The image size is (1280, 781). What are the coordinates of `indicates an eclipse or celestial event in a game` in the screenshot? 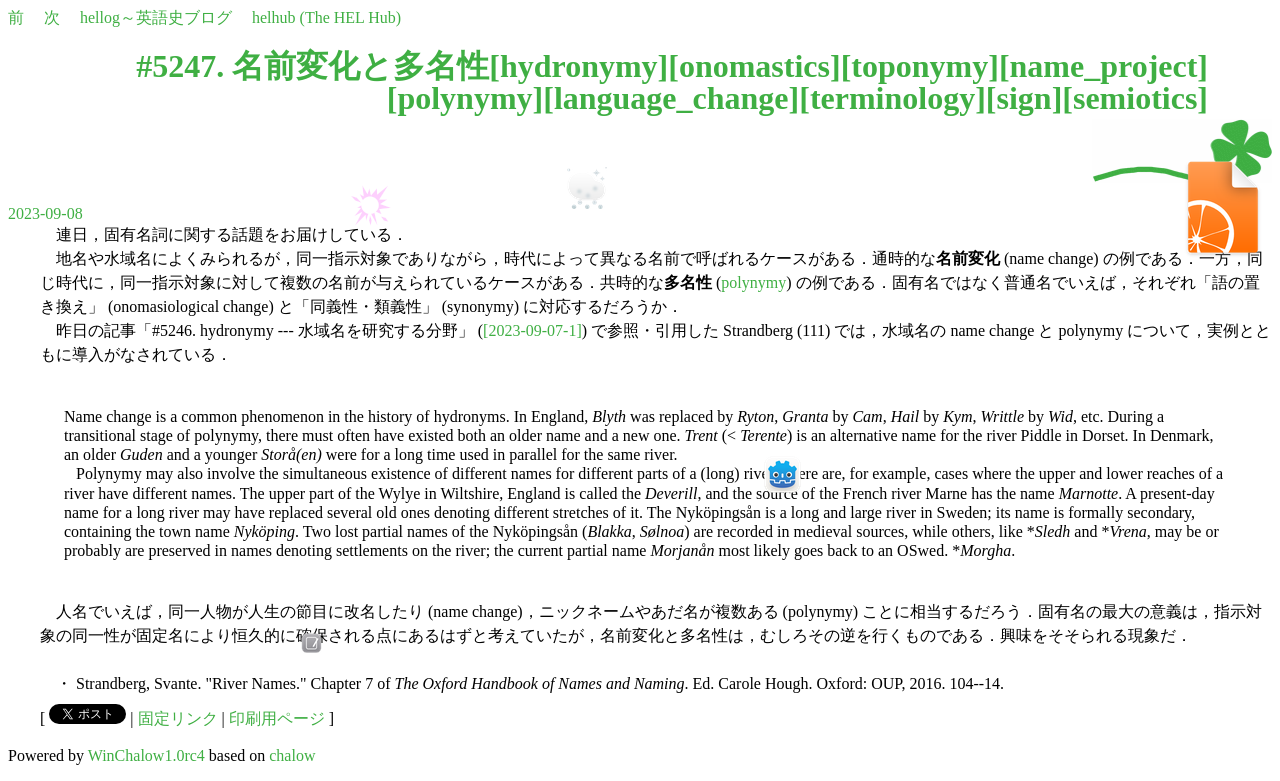 It's located at (370, 205).